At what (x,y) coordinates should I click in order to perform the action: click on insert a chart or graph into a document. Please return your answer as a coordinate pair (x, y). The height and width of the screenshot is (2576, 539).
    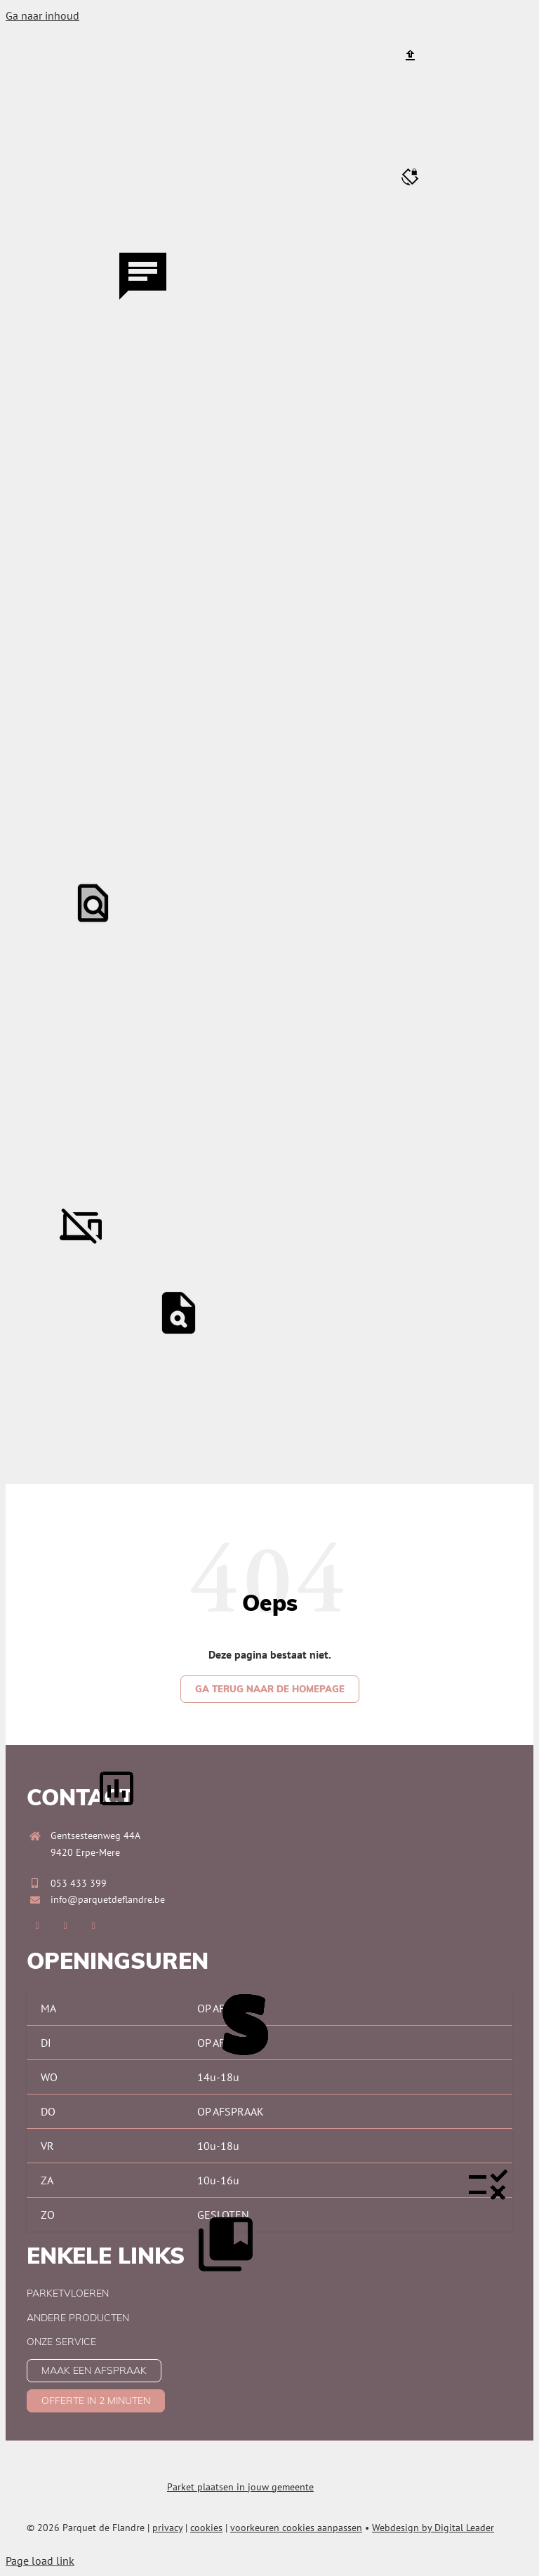
    Looking at the image, I should click on (117, 1788).